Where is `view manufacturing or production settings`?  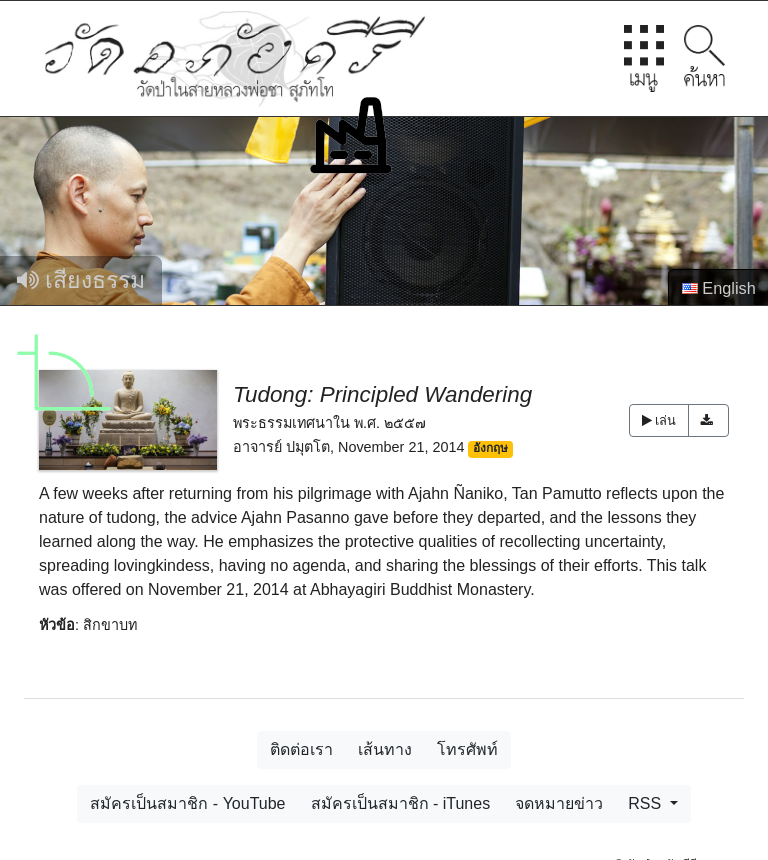
view manufacturing or production settings is located at coordinates (351, 138).